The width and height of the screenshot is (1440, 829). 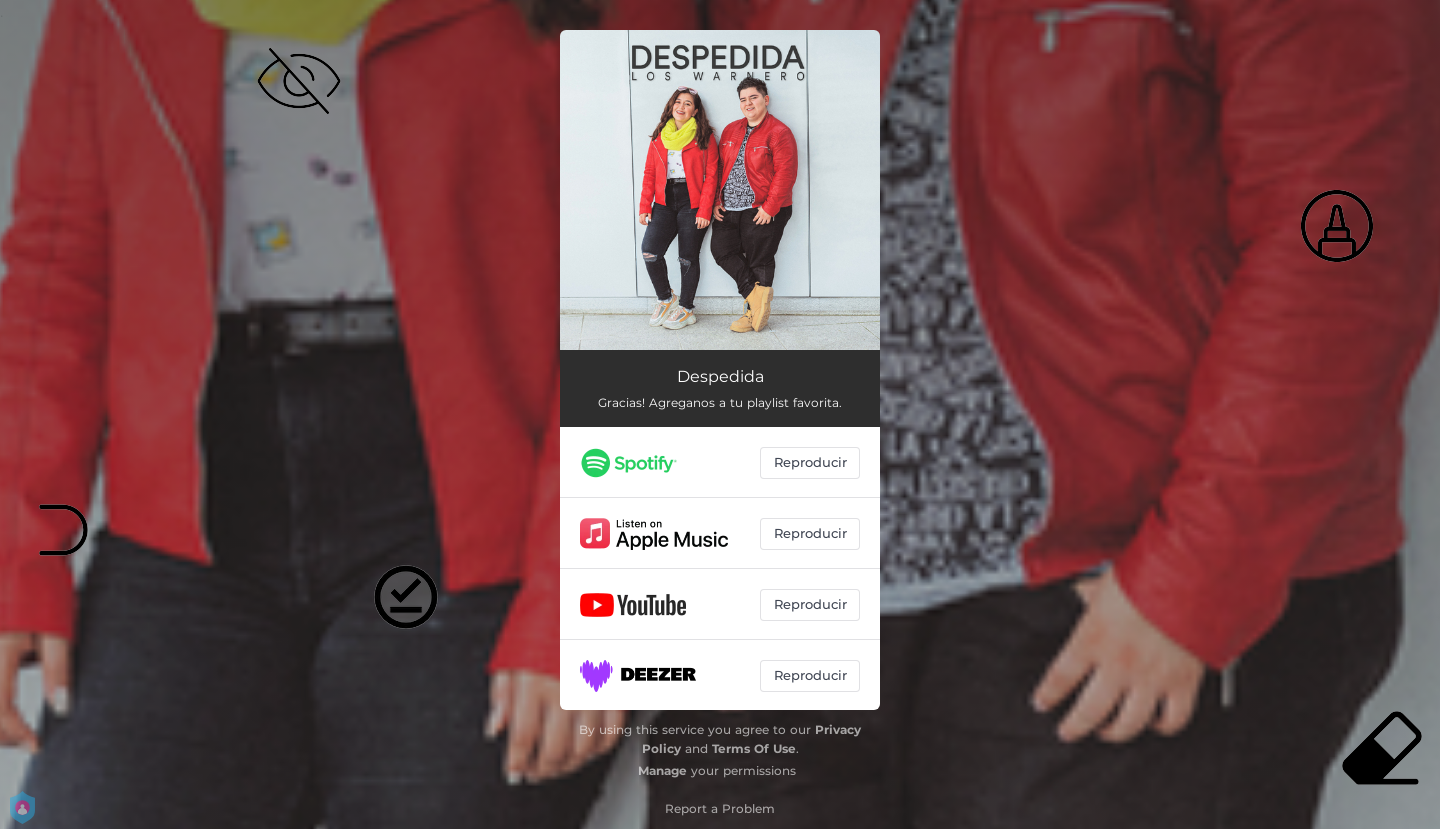 I want to click on indicates a proper superset relationship in mathematical notation, so click(x=60, y=530).